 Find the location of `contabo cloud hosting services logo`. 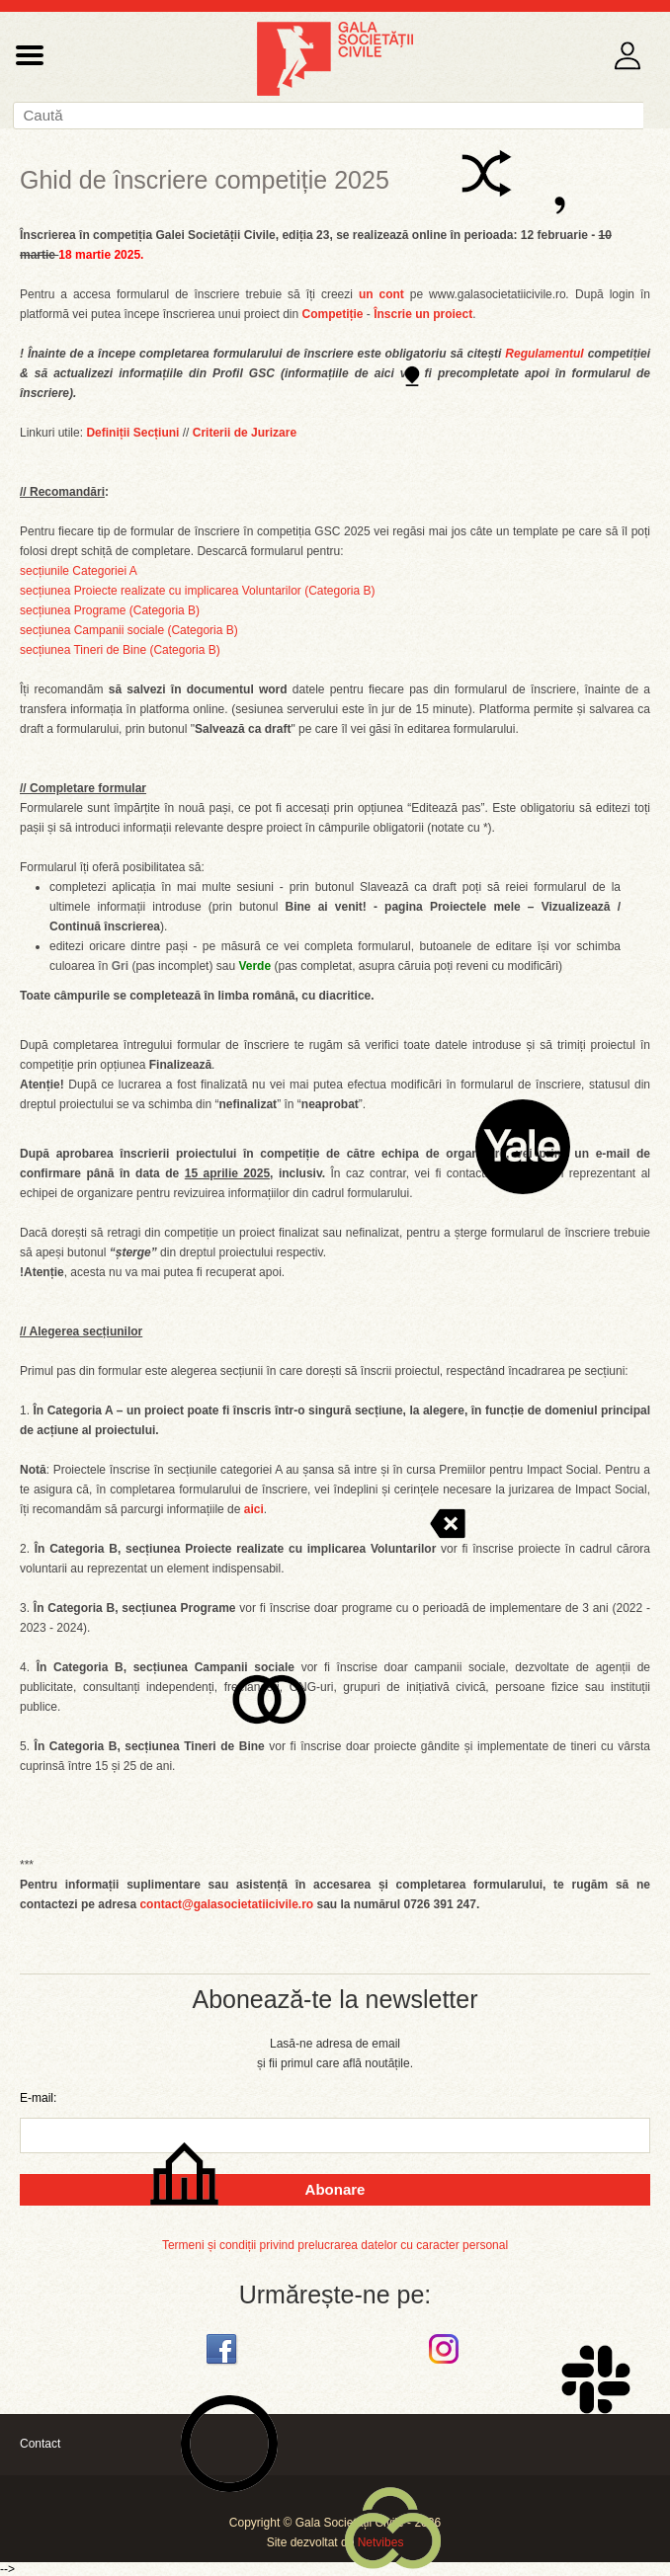

contabo cloud hosting services logo is located at coordinates (392, 2528).